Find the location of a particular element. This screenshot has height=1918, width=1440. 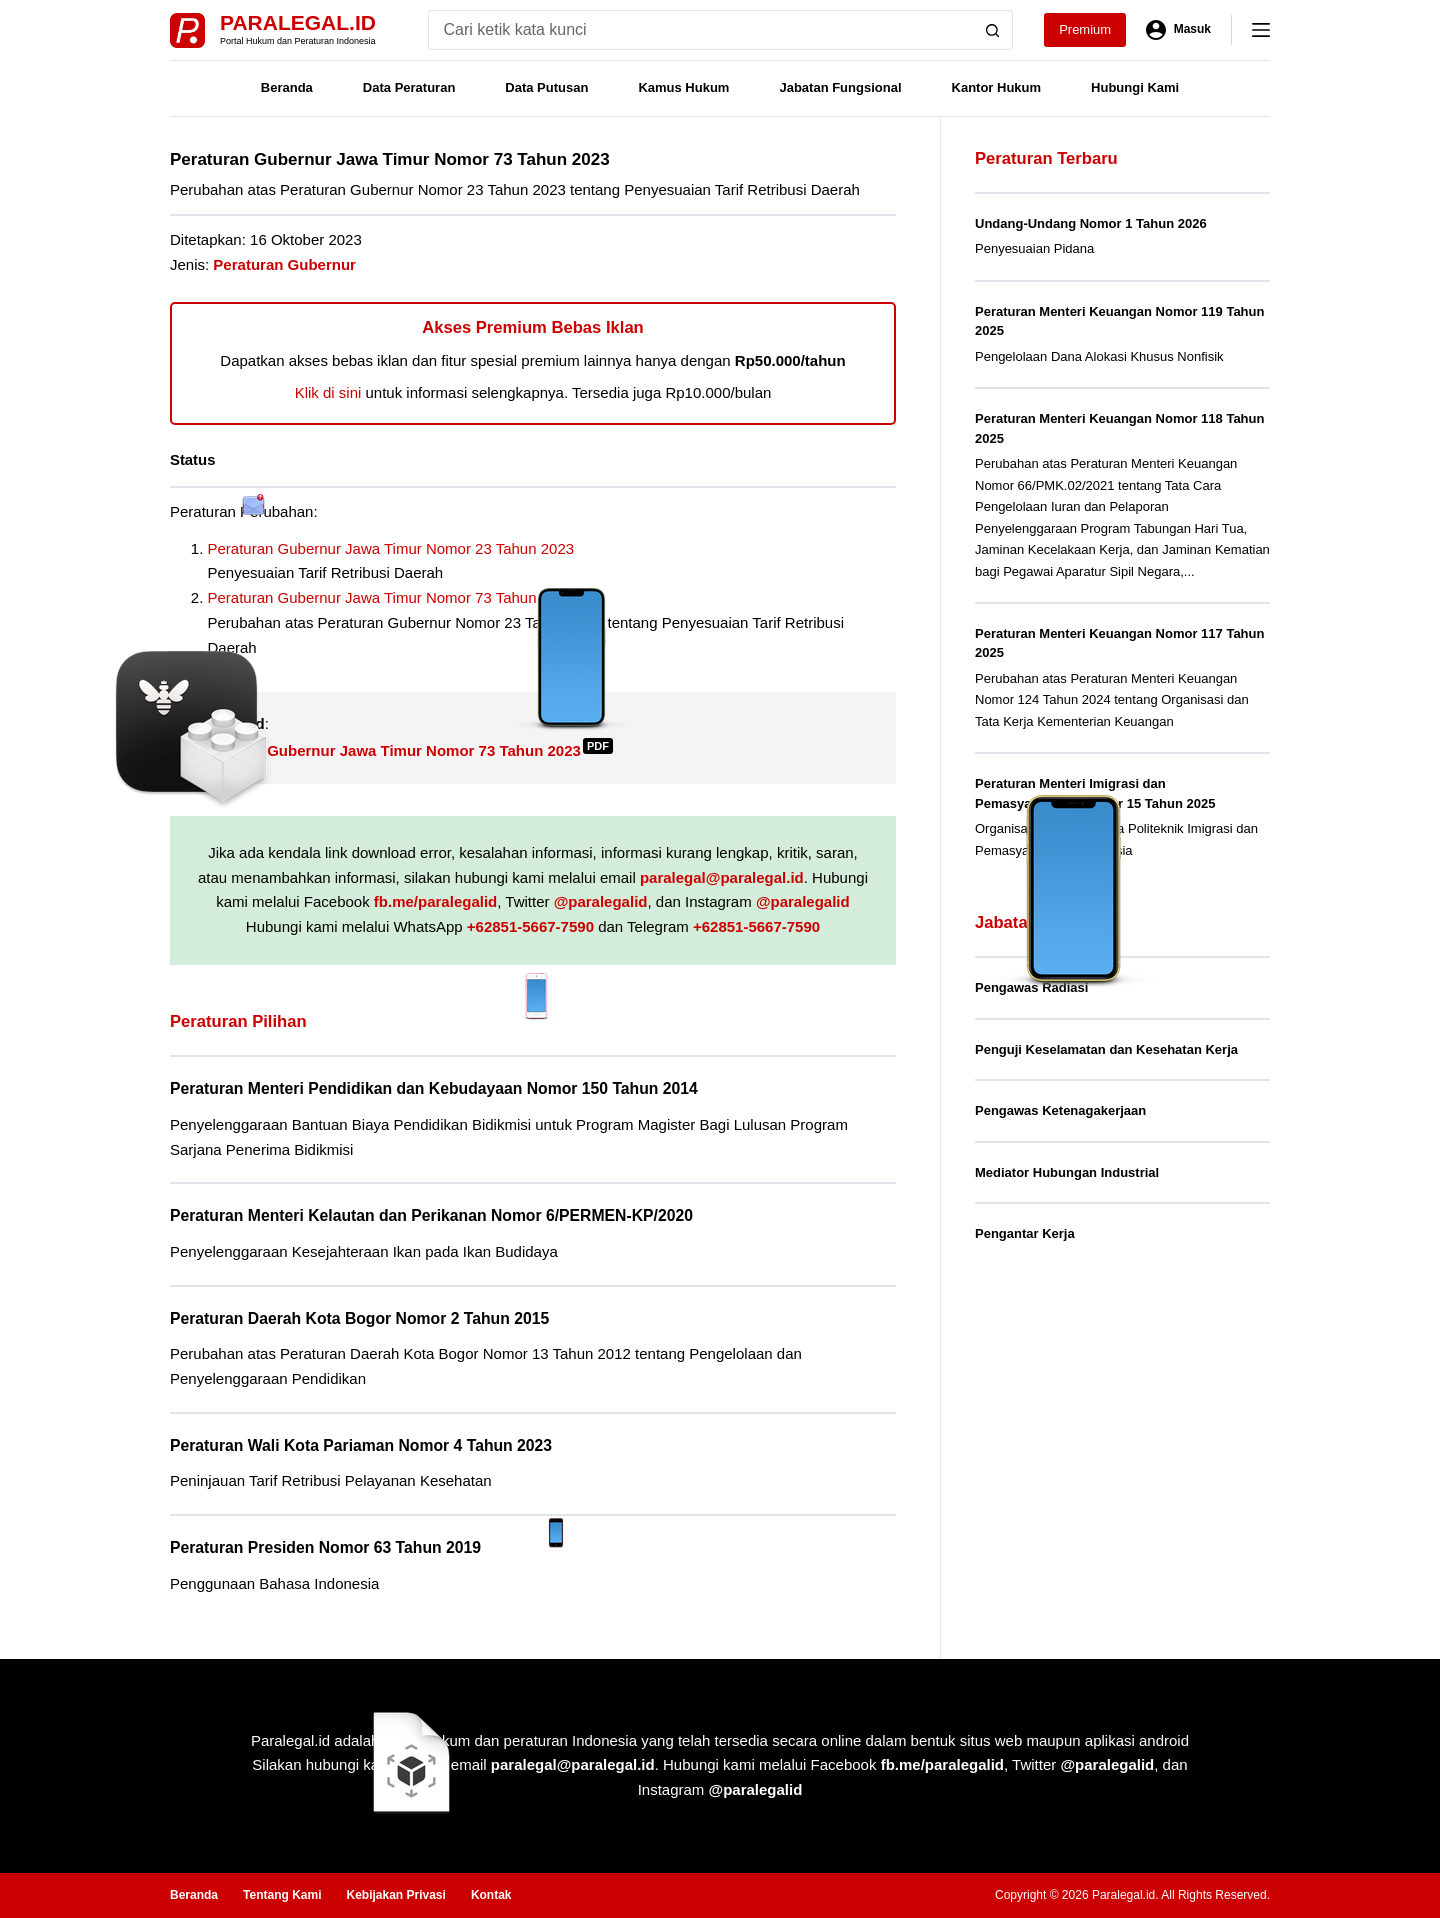

open kandji extension manager is located at coordinates (186, 721).